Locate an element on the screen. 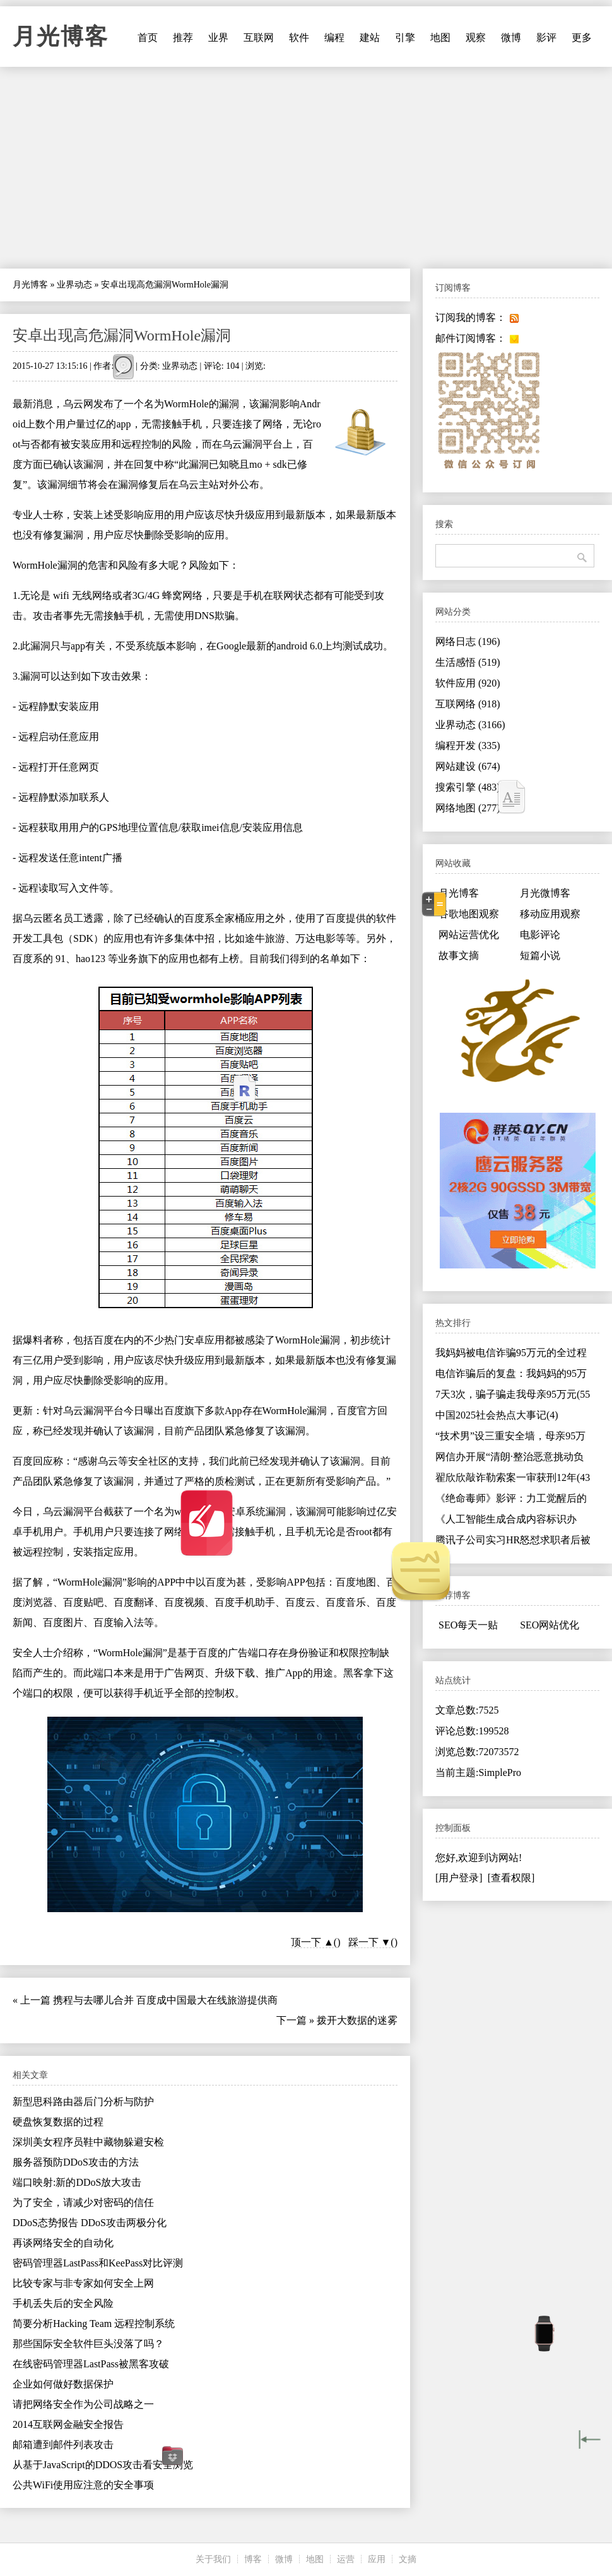 The width and height of the screenshot is (612, 2576). open your dropbox folder is located at coordinates (172, 2455).